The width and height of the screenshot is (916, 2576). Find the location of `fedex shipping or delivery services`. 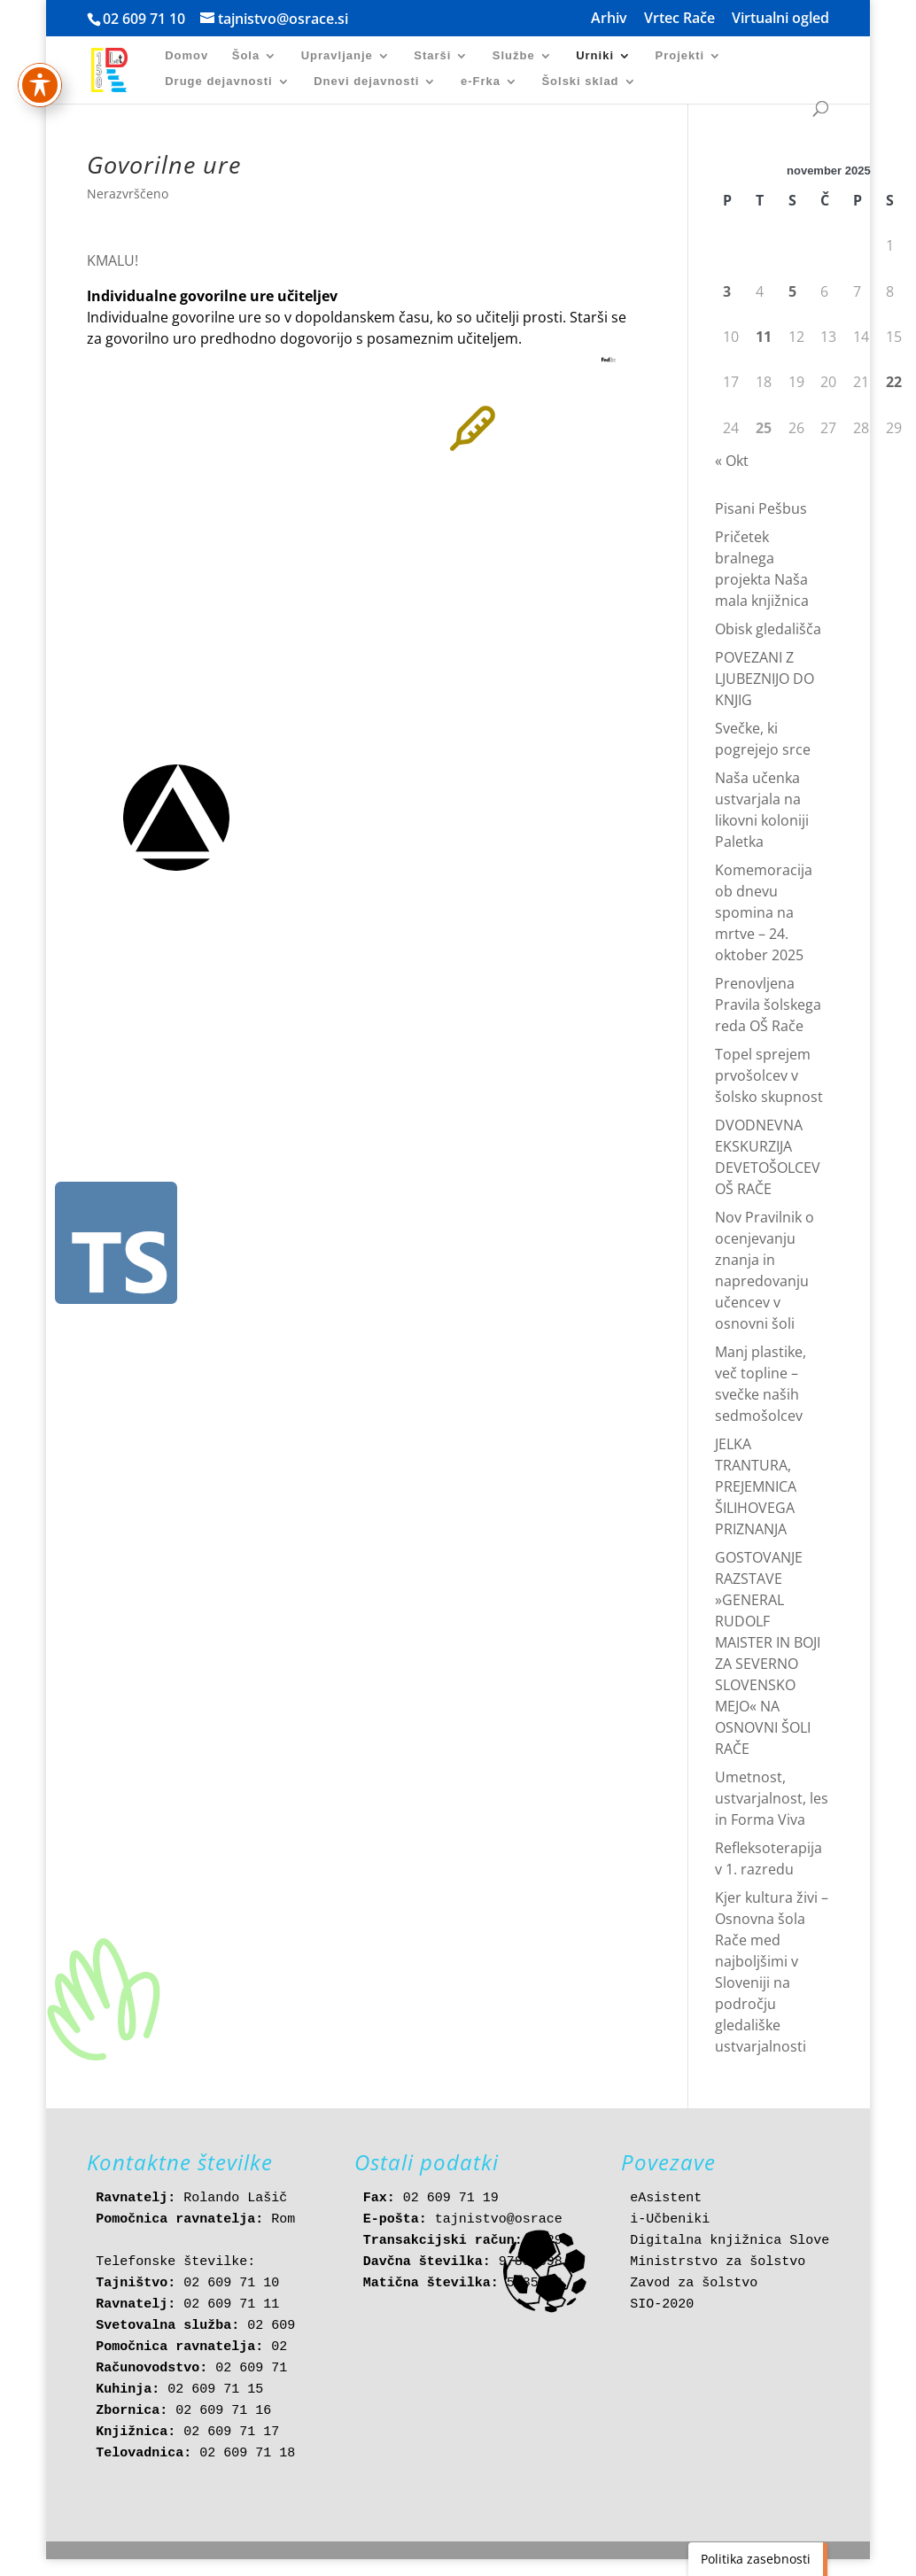

fedex shipping or delivery services is located at coordinates (609, 360).